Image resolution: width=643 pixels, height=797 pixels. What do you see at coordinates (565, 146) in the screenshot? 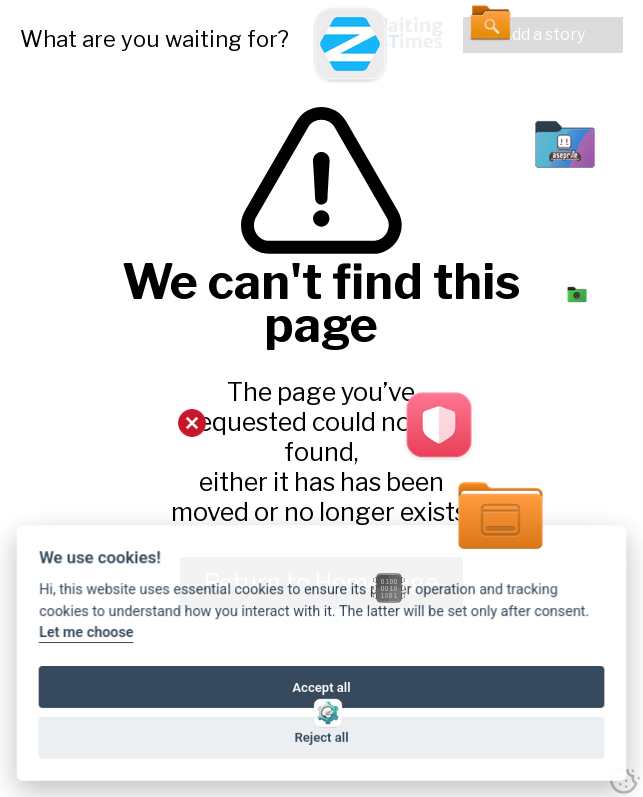
I see `open folder containing aseprite project files` at bounding box center [565, 146].